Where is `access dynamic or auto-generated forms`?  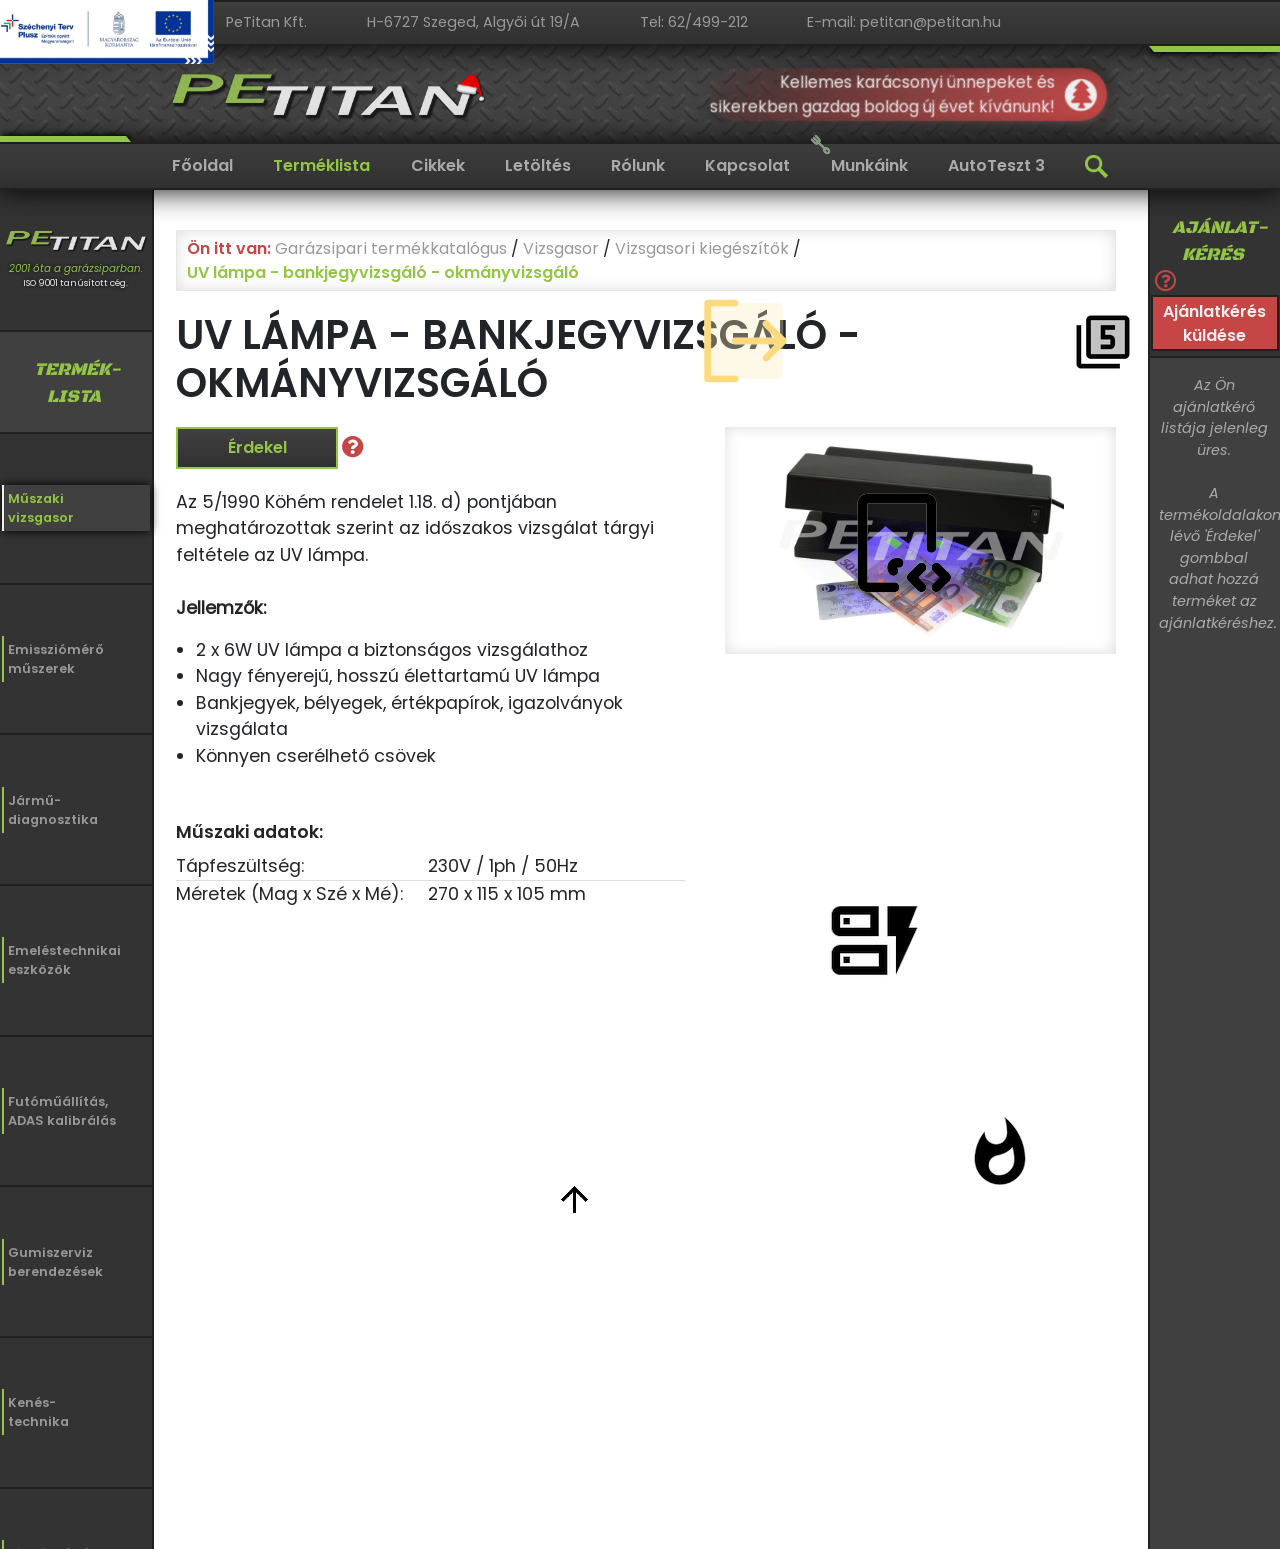 access dynamic or auto-generated forms is located at coordinates (874, 940).